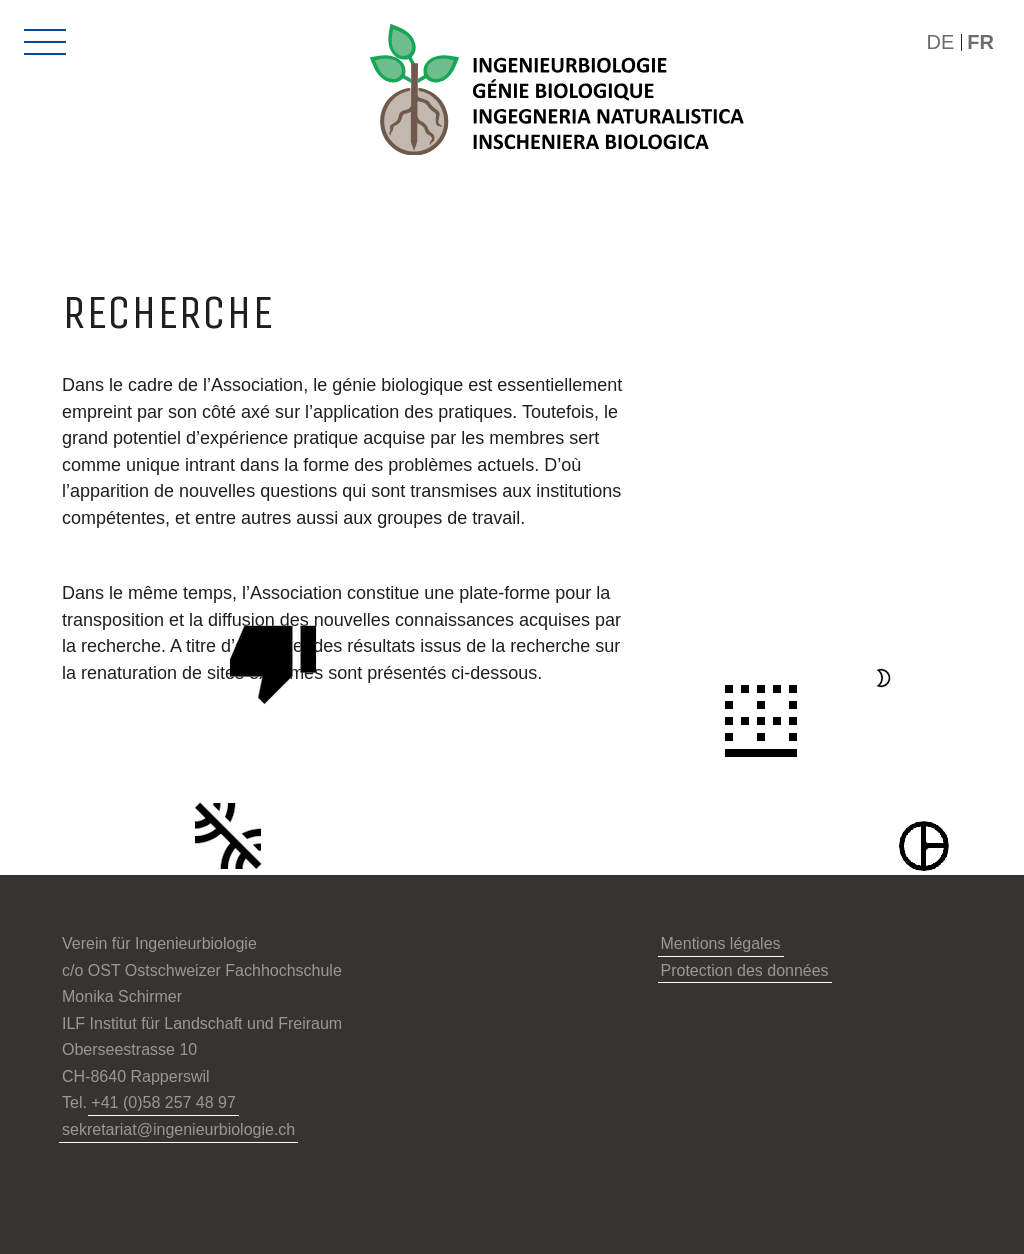 The width and height of the screenshot is (1024, 1254). I want to click on view data breakdown or statistics, so click(924, 846).